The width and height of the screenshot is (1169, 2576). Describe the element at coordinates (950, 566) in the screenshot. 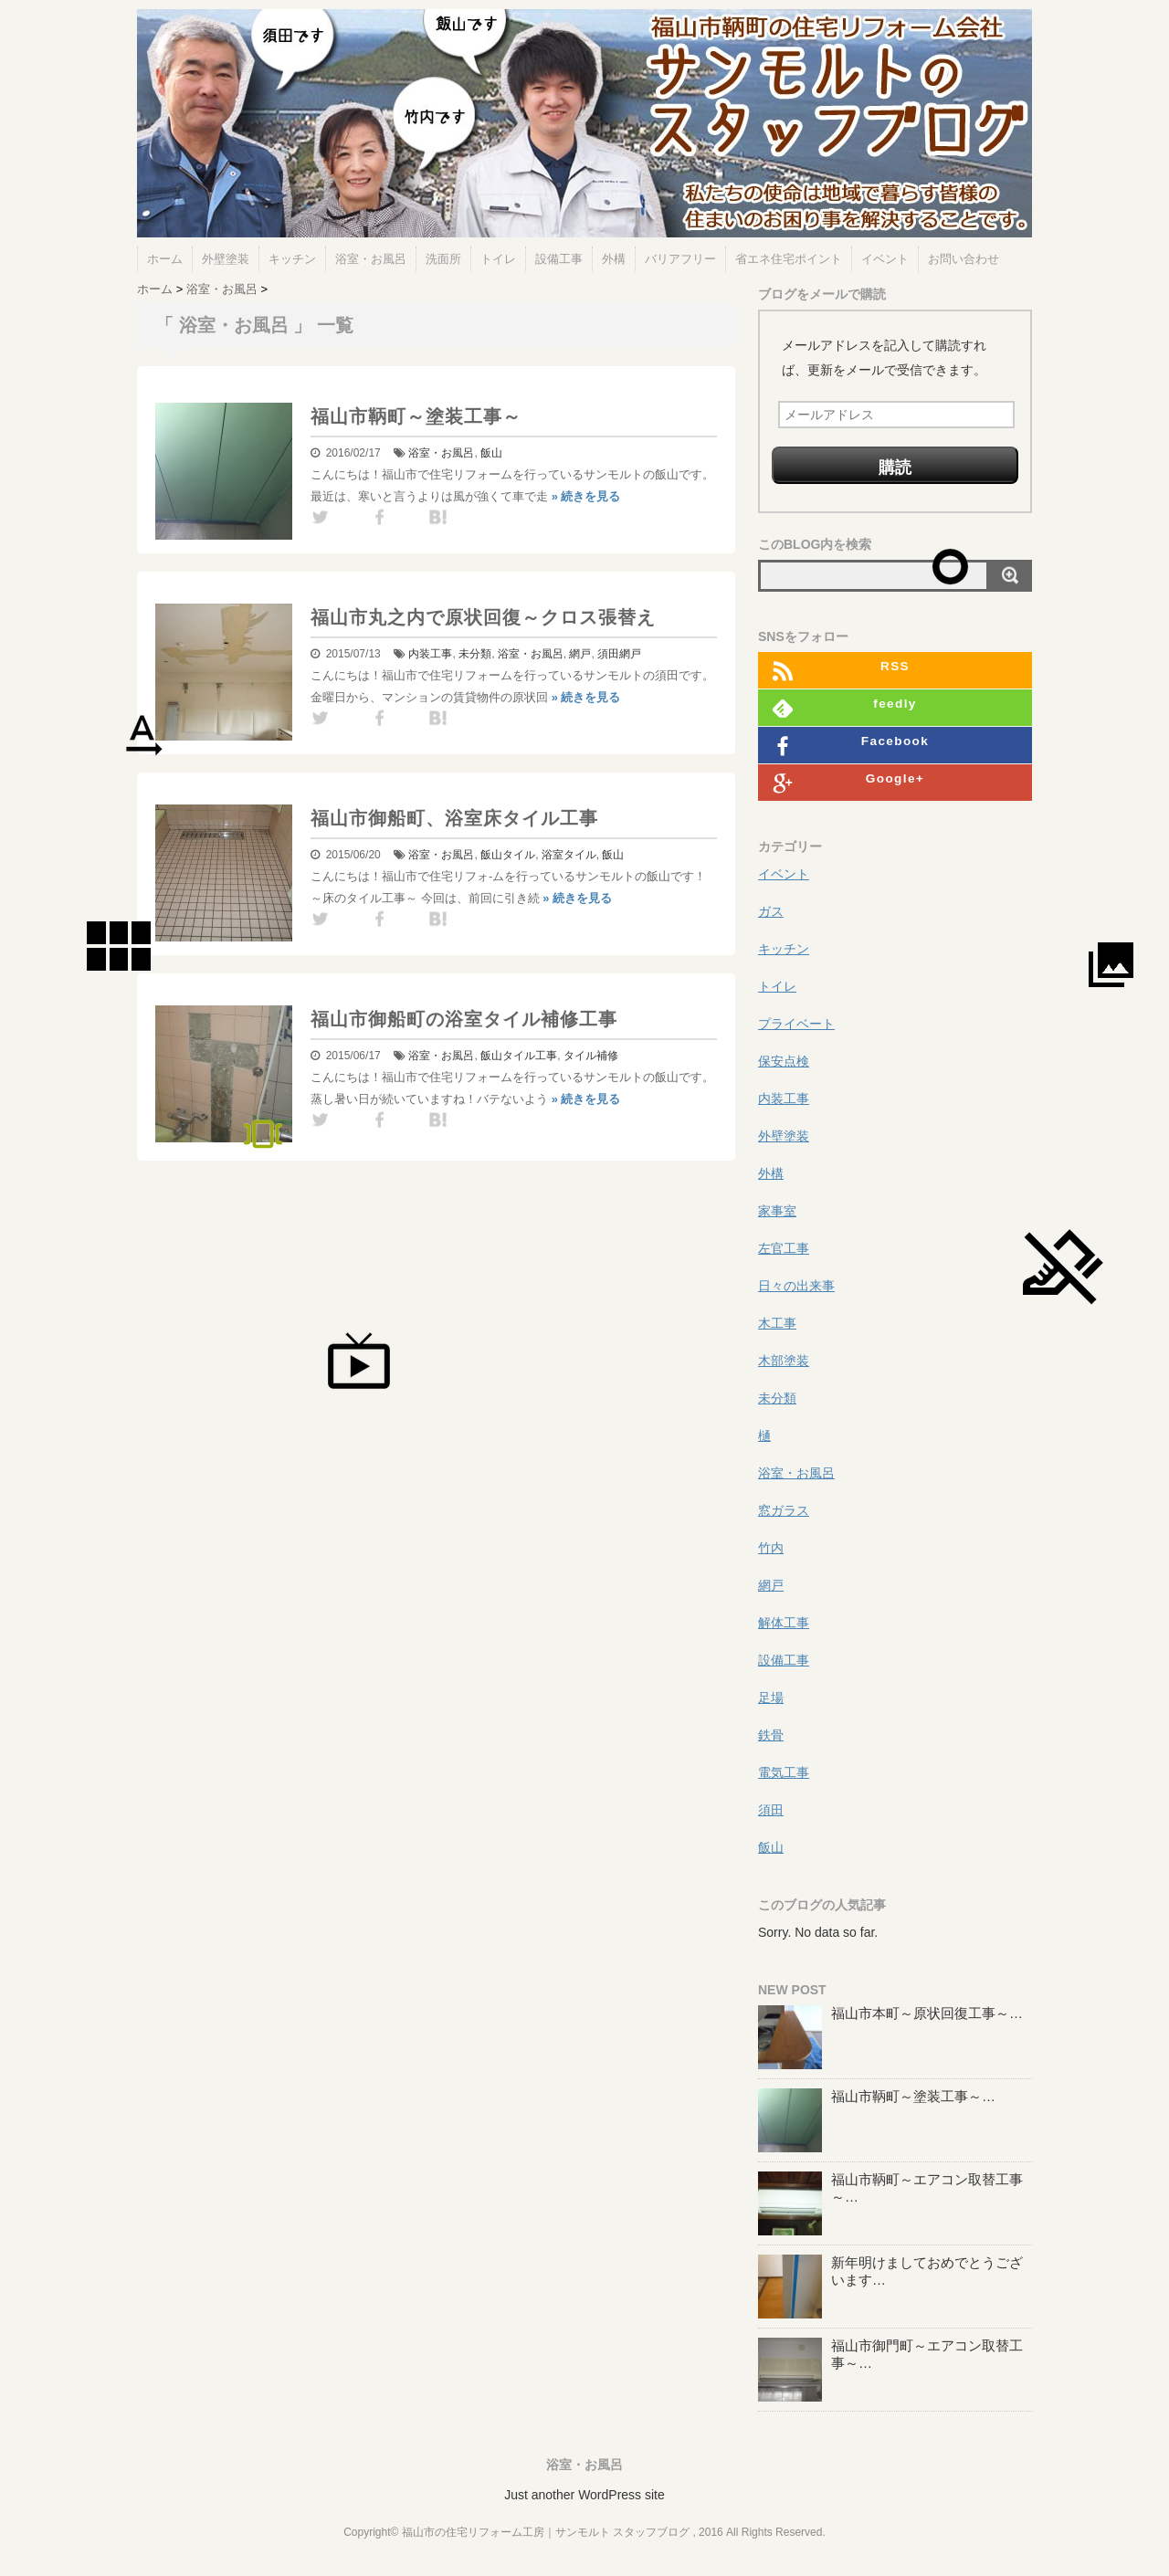

I see `indicates a trip starting point or origin location` at that location.